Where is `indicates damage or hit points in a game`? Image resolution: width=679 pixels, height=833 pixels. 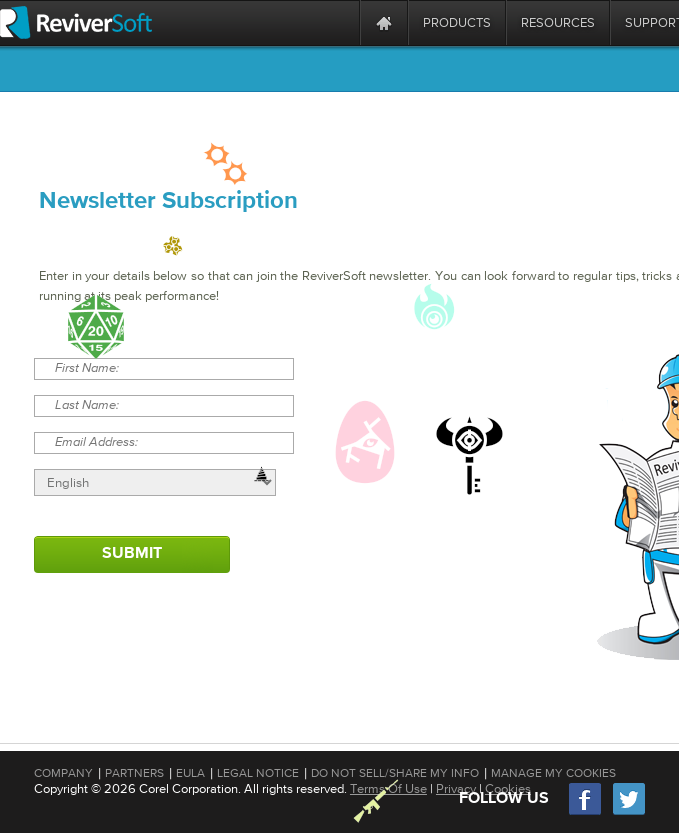
indicates damage or hit points in a game is located at coordinates (225, 164).